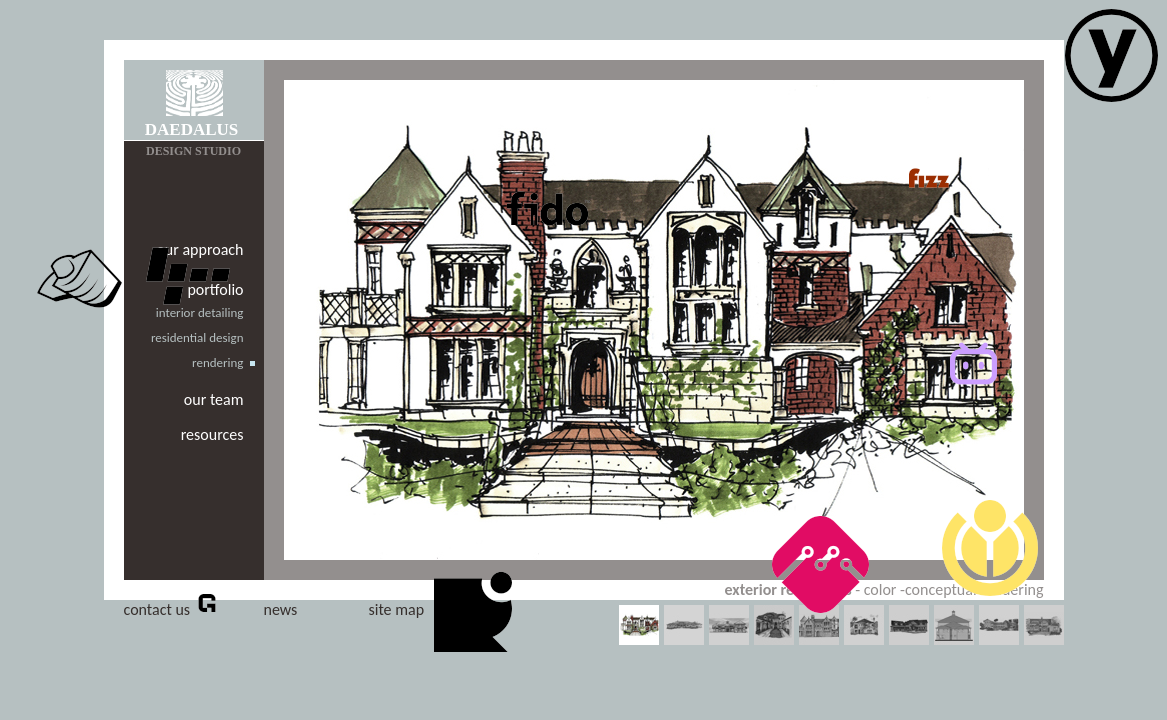 This screenshot has width=1167, height=720. Describe the element at coordinates (1111, 55) in the screenshot. I see `yubico security key branding` at that location.